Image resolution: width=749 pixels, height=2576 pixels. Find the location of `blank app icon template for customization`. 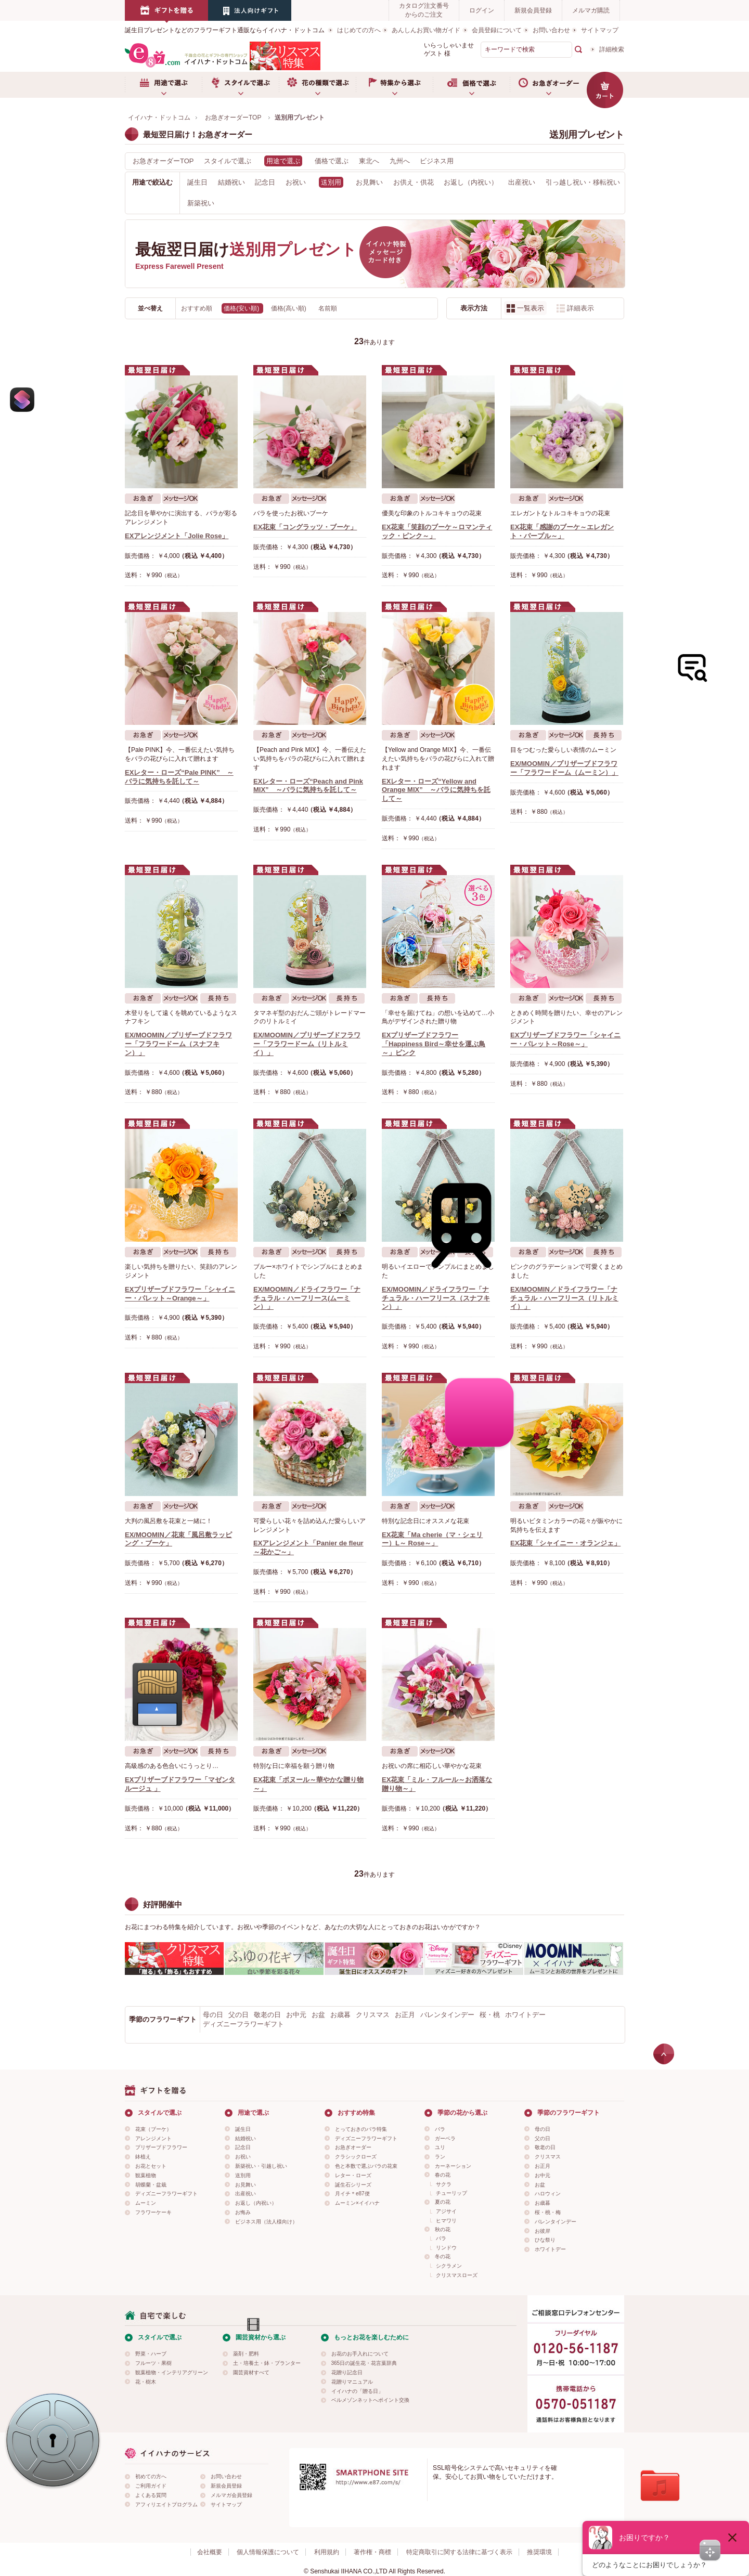

blank app icon template for customization is located at coordinates (479, 1412).